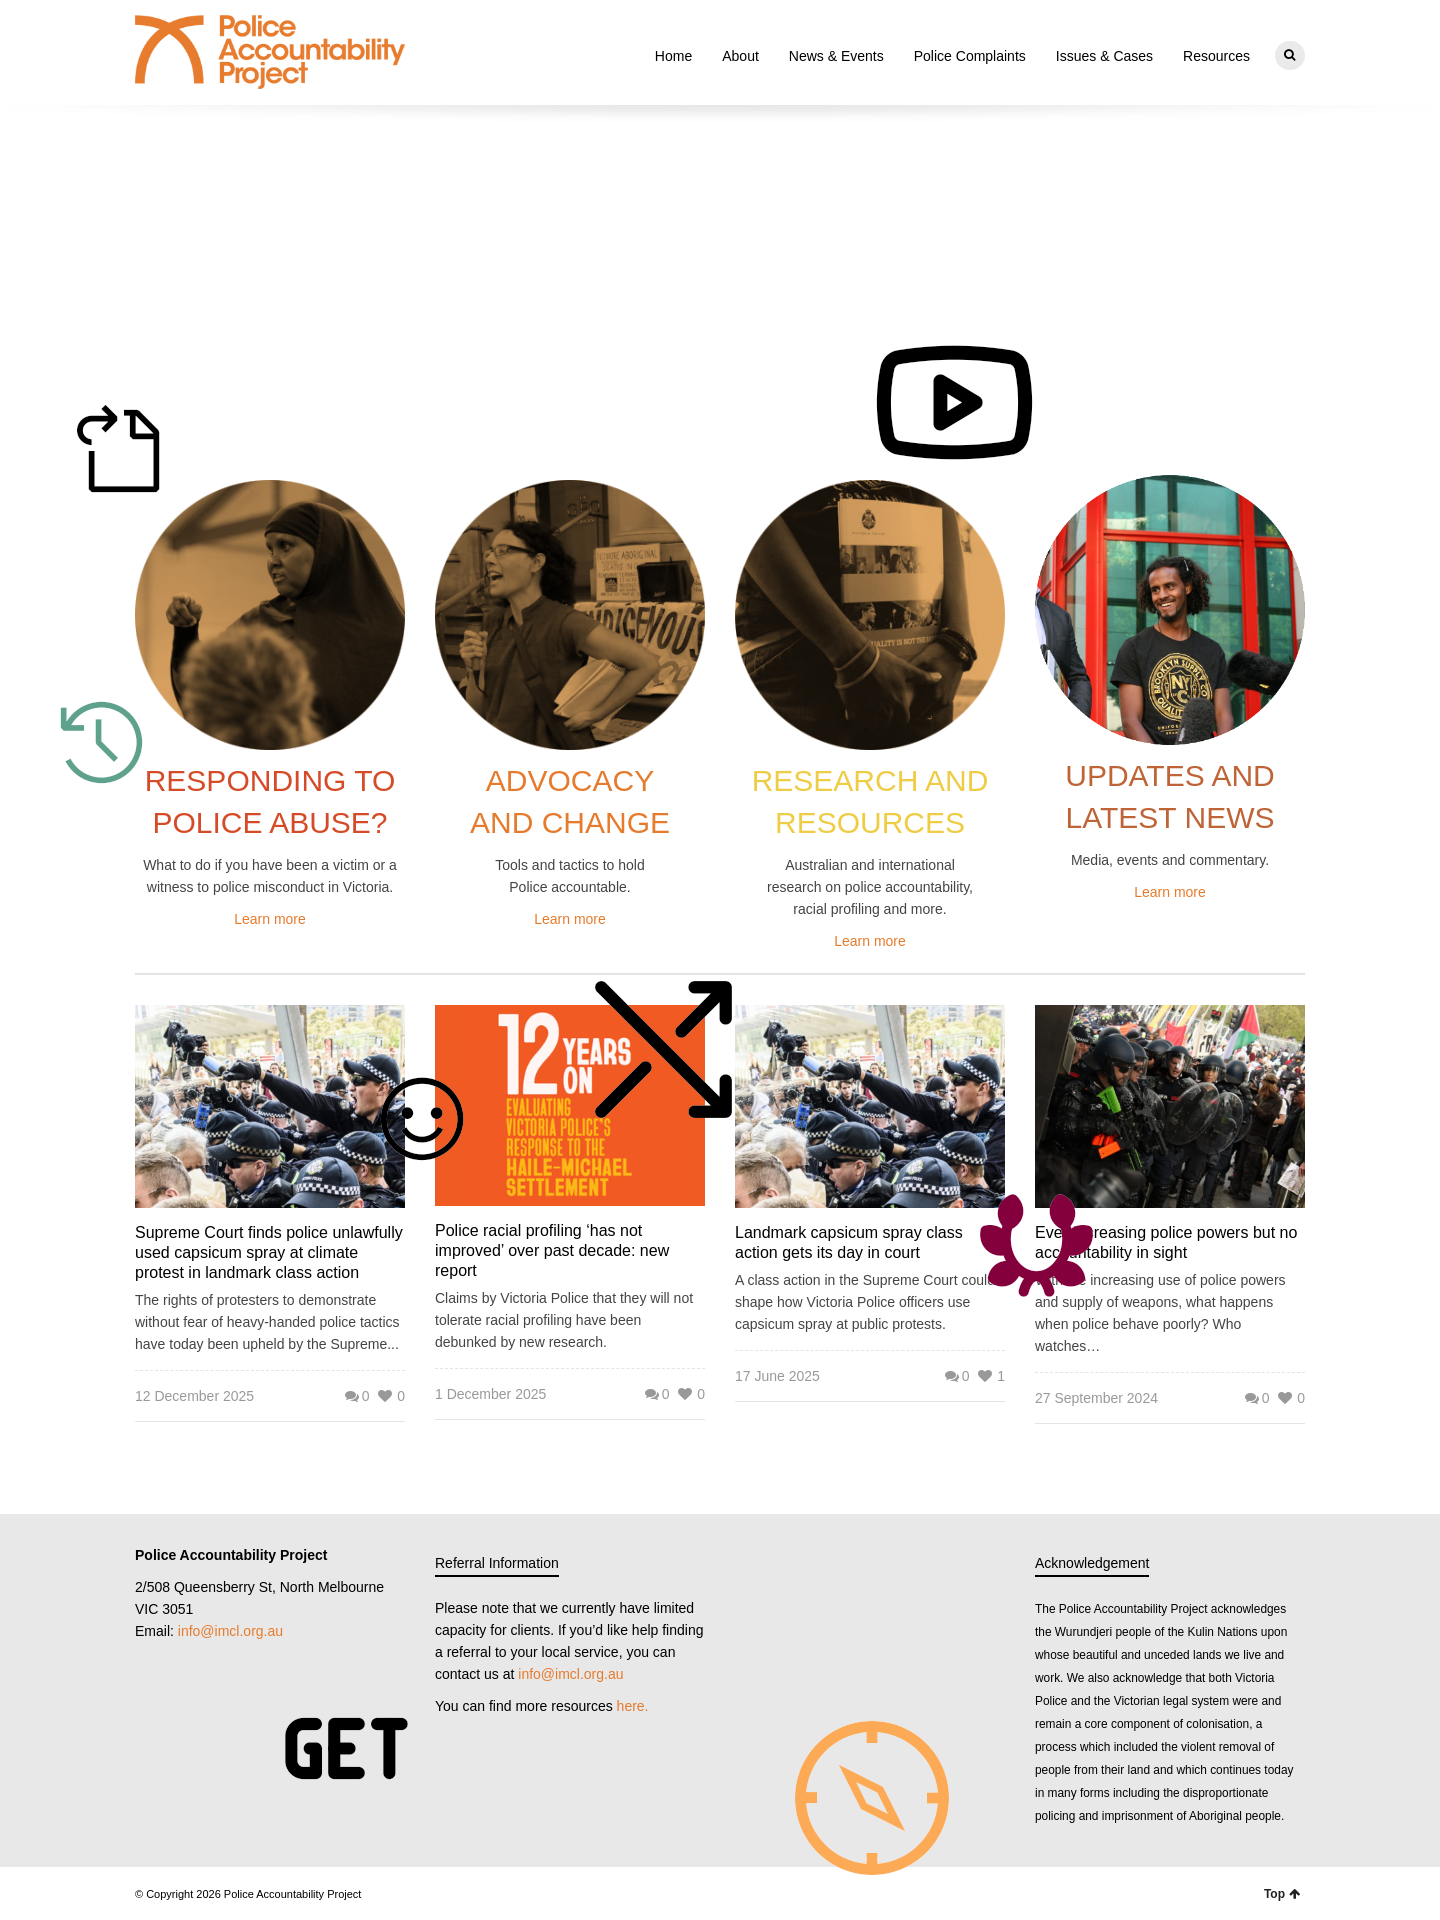 Image resolution: width=1440 pixels, height=1920 pixels. I want to click on indicates an HTTP GET request method, so click(346, 1748).